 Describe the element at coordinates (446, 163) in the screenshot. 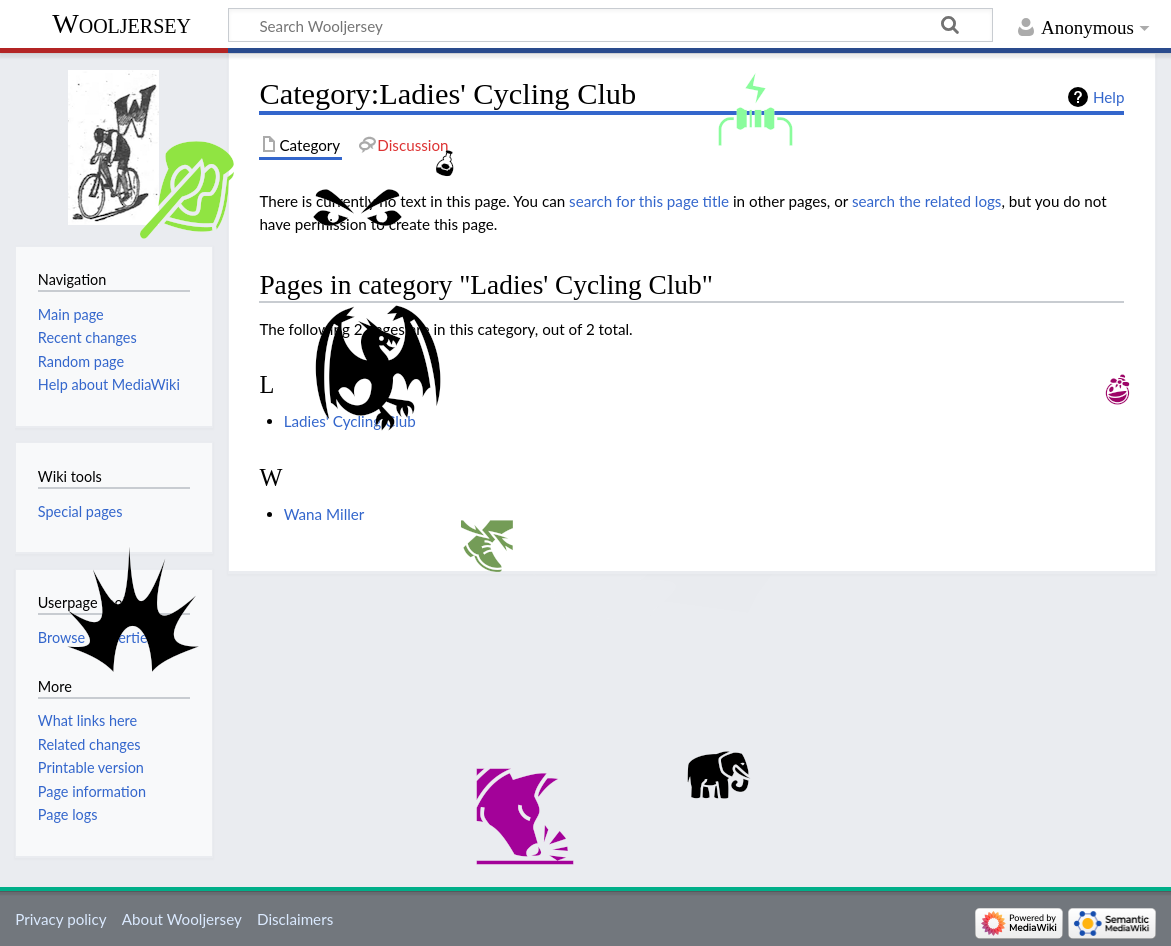

I see `select a potion or consumable item` at that location.